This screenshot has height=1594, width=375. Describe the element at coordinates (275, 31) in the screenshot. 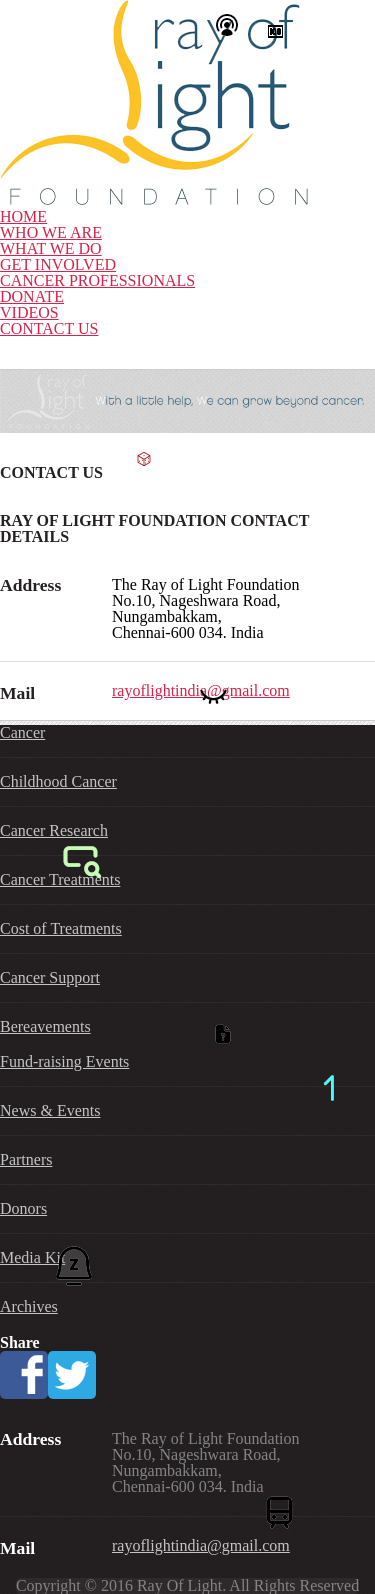

I see `view currency or monetary information` at that location.